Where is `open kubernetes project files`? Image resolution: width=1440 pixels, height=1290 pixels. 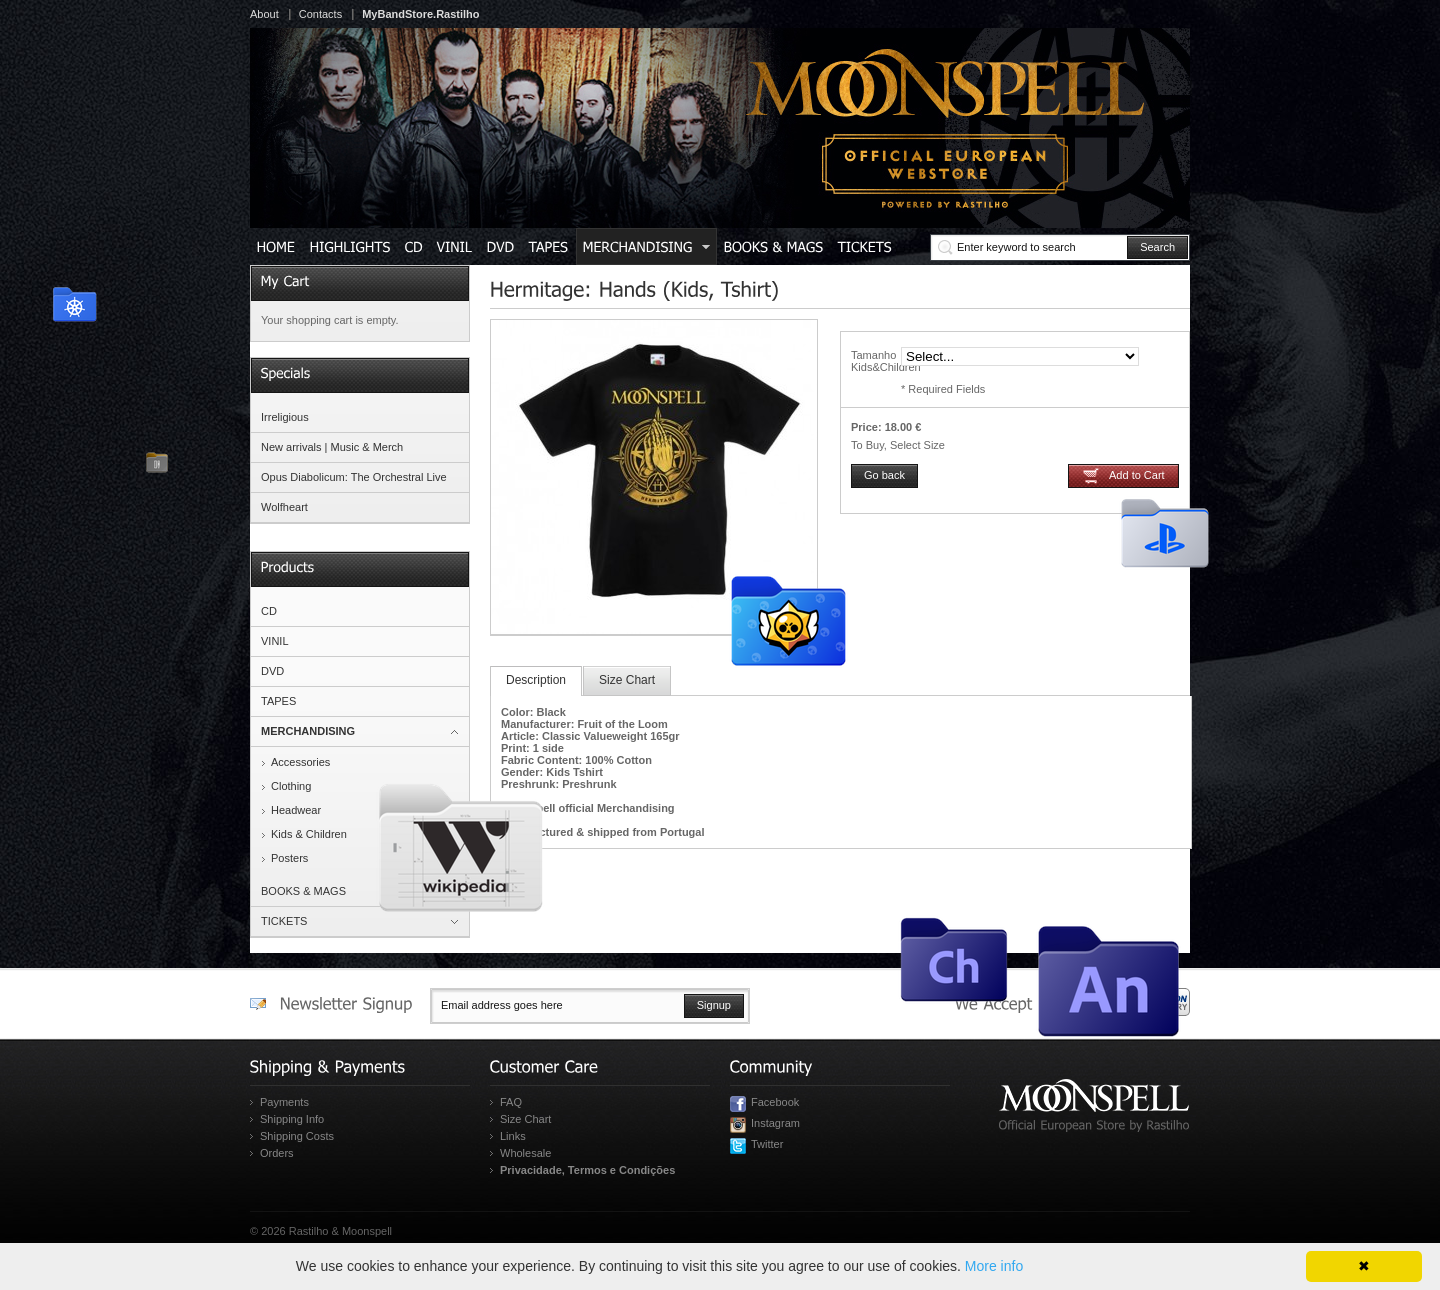
open kubernetes project files is located at coordinates (74, 305).